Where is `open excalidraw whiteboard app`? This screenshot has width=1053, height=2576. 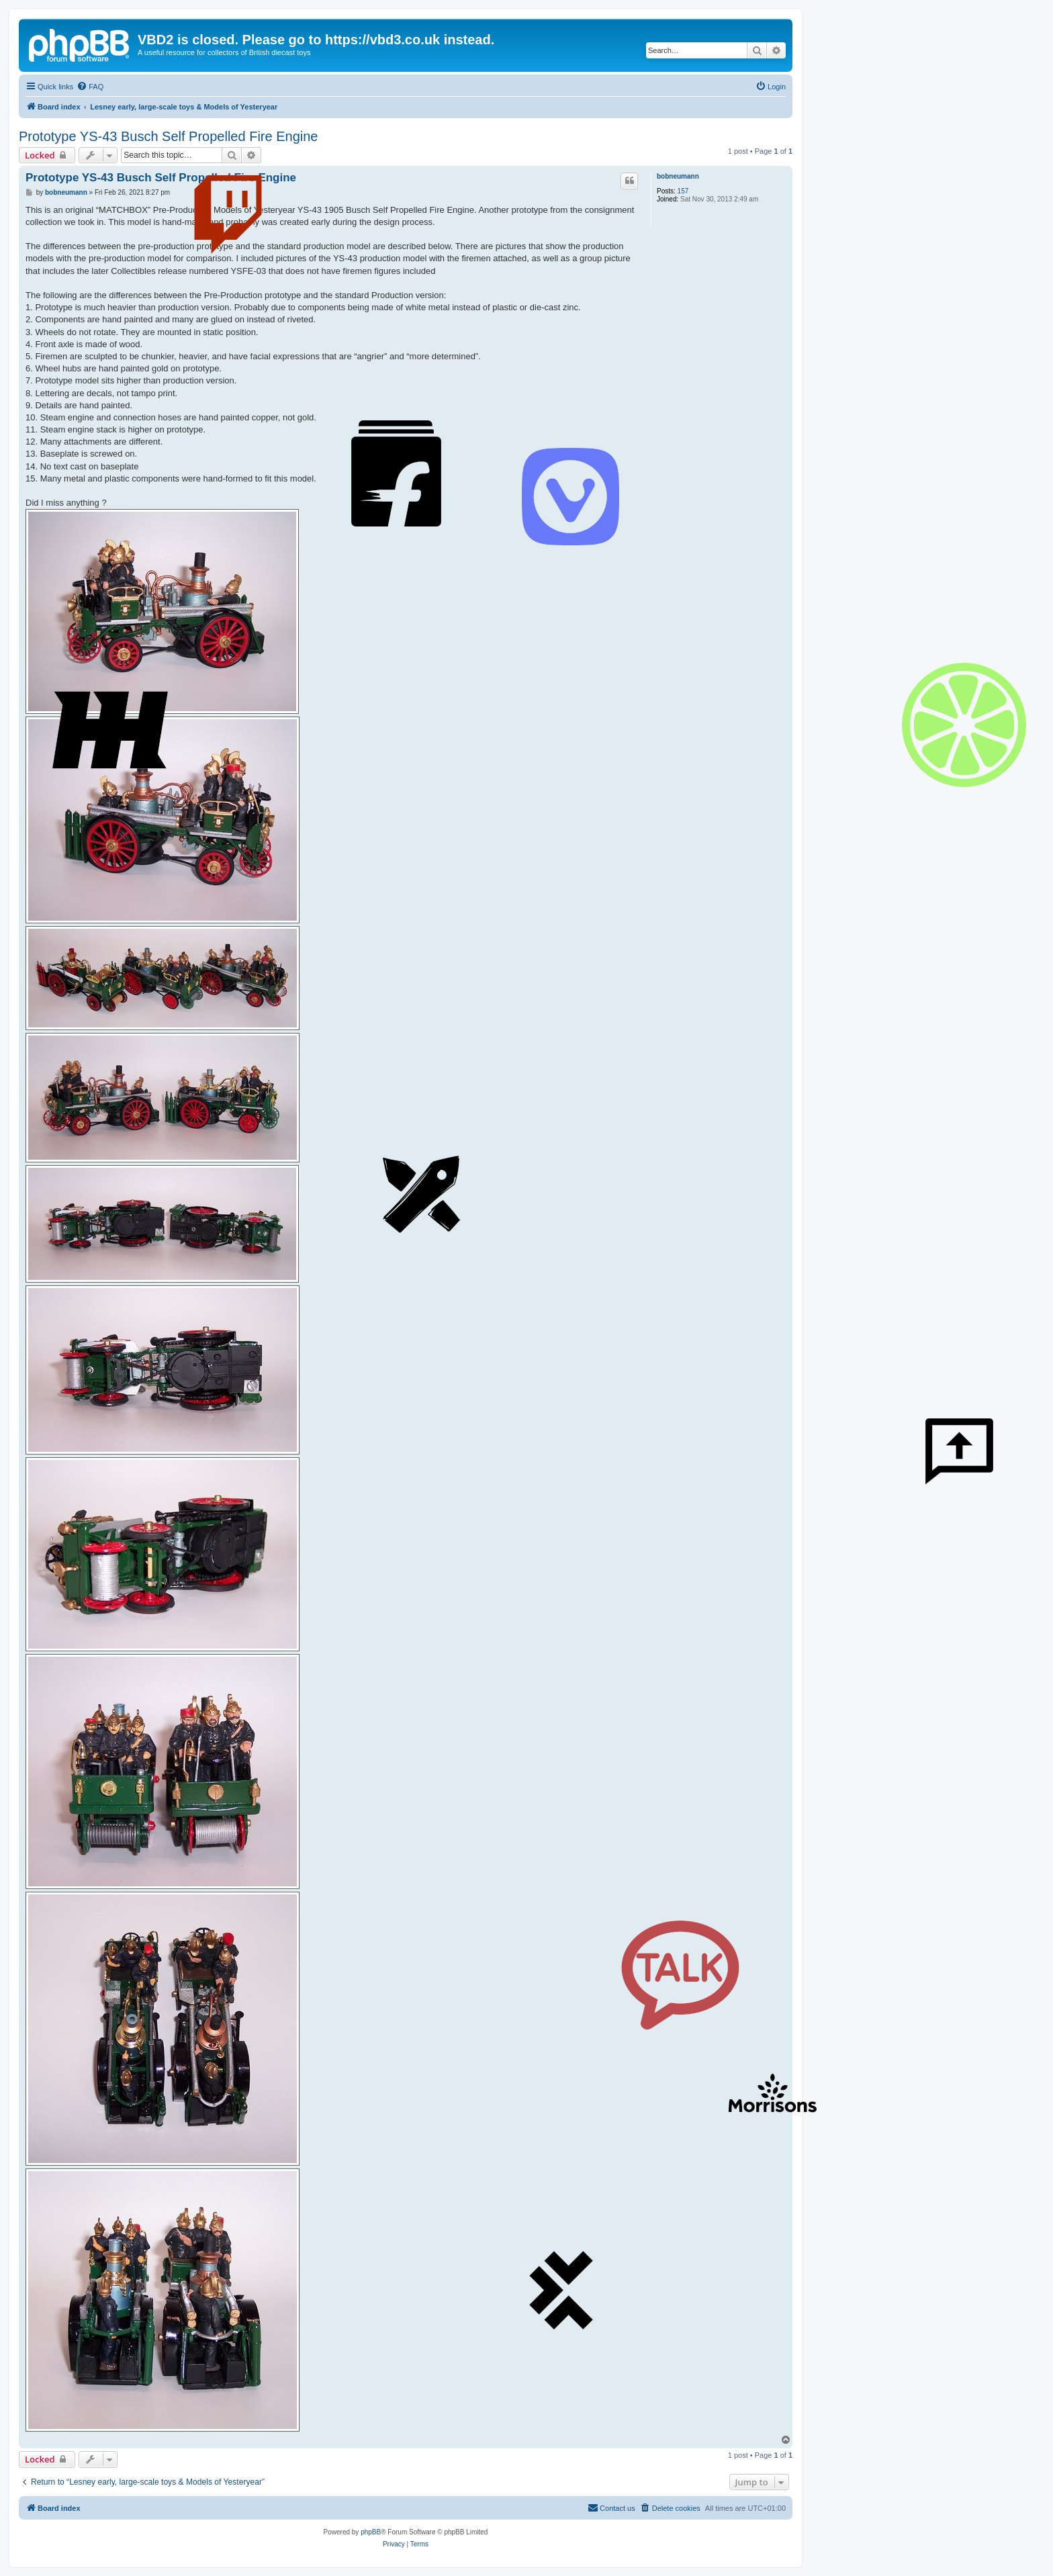
open excalidraw whiteboard app is located at coordinates (421, 1194).